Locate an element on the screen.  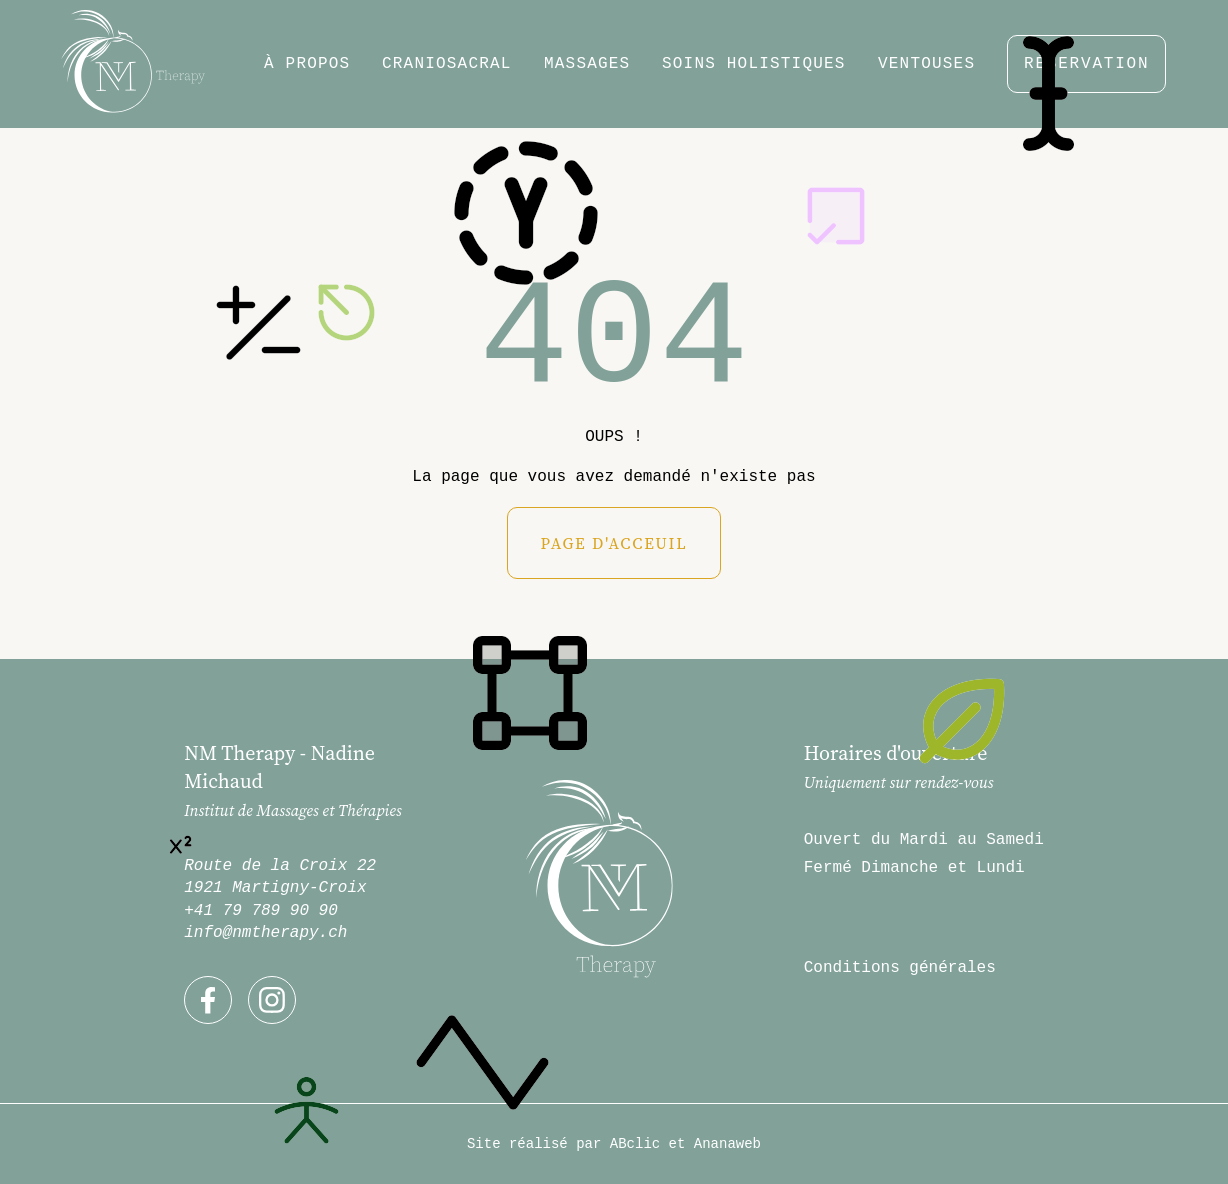
toggle triangle waveform in audio synthesizer is located at coordinates (482, 1062).